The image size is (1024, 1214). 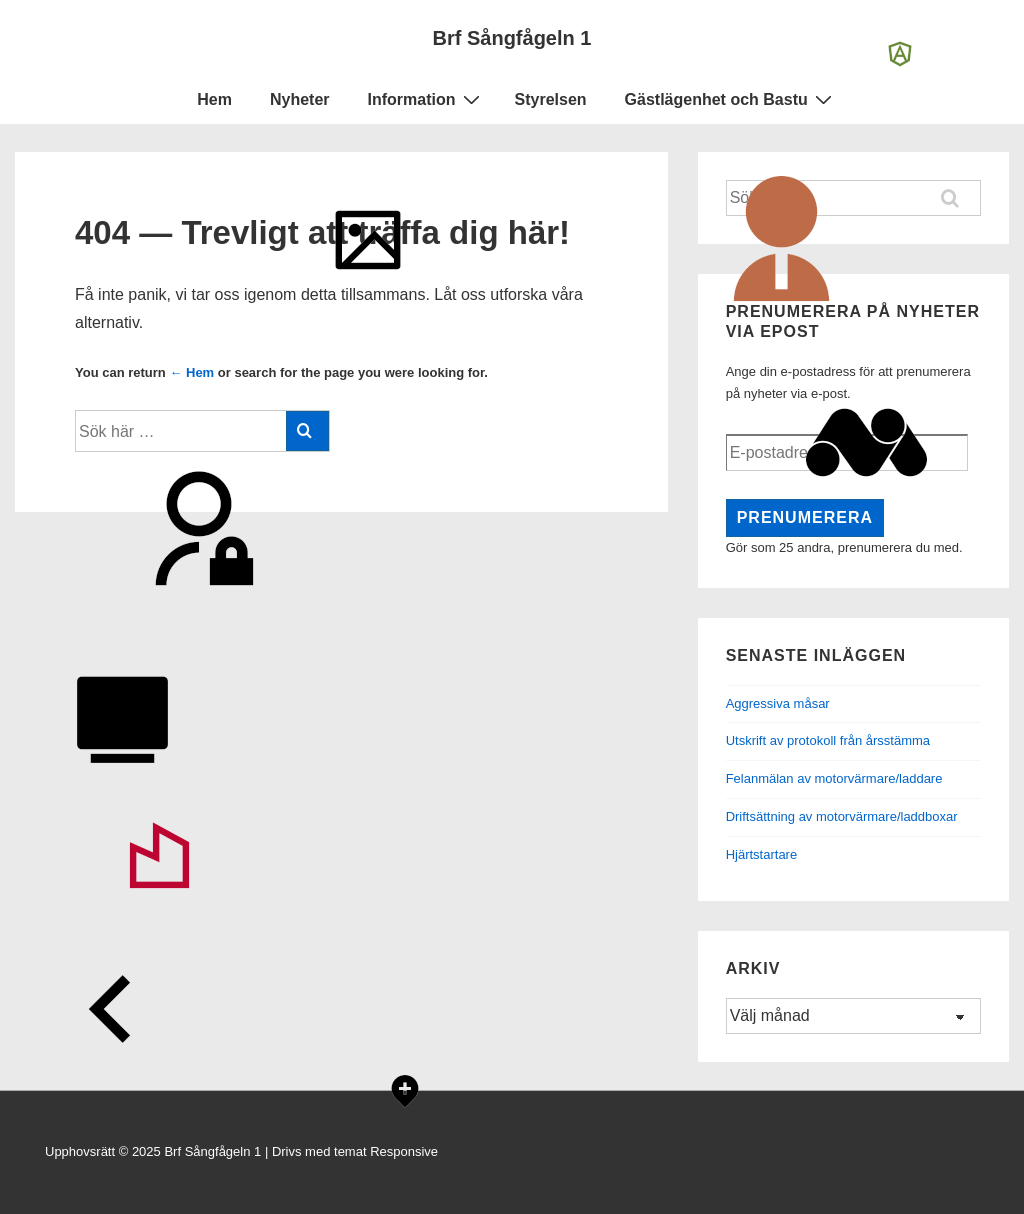 I want to click on view building or property details, so click(x=159, y=858).